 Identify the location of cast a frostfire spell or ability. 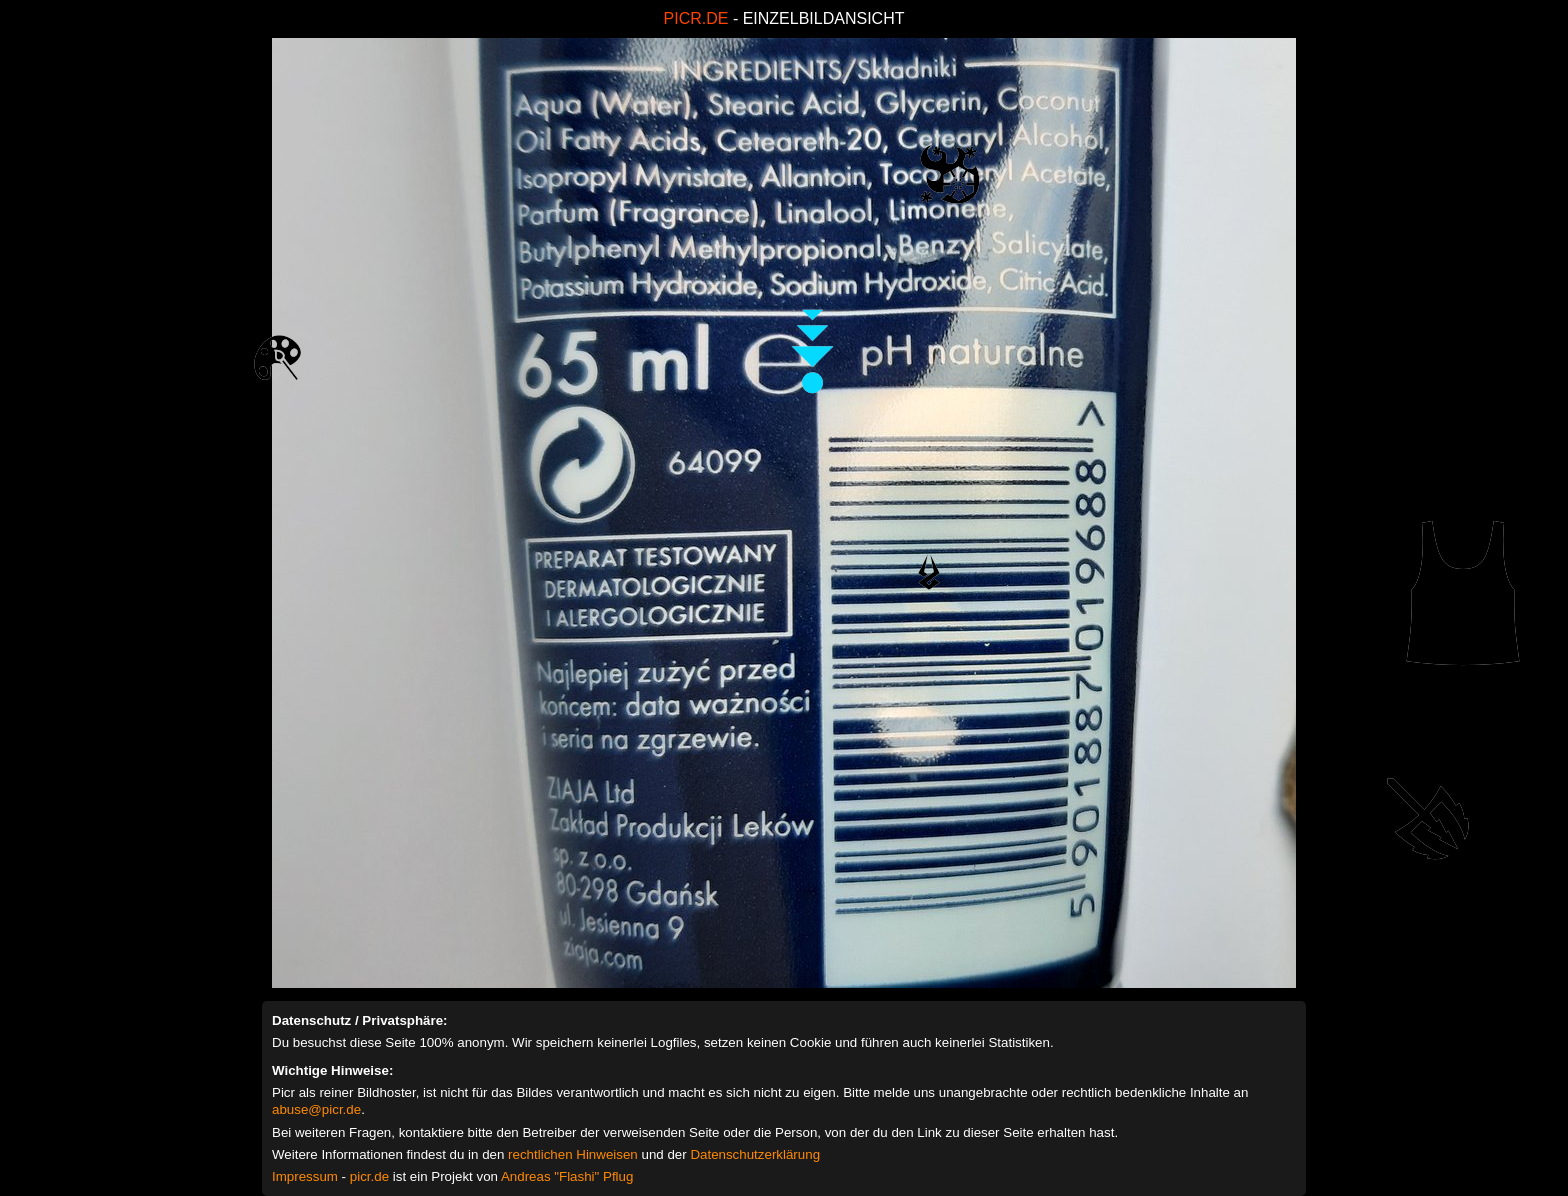
(949, 174).